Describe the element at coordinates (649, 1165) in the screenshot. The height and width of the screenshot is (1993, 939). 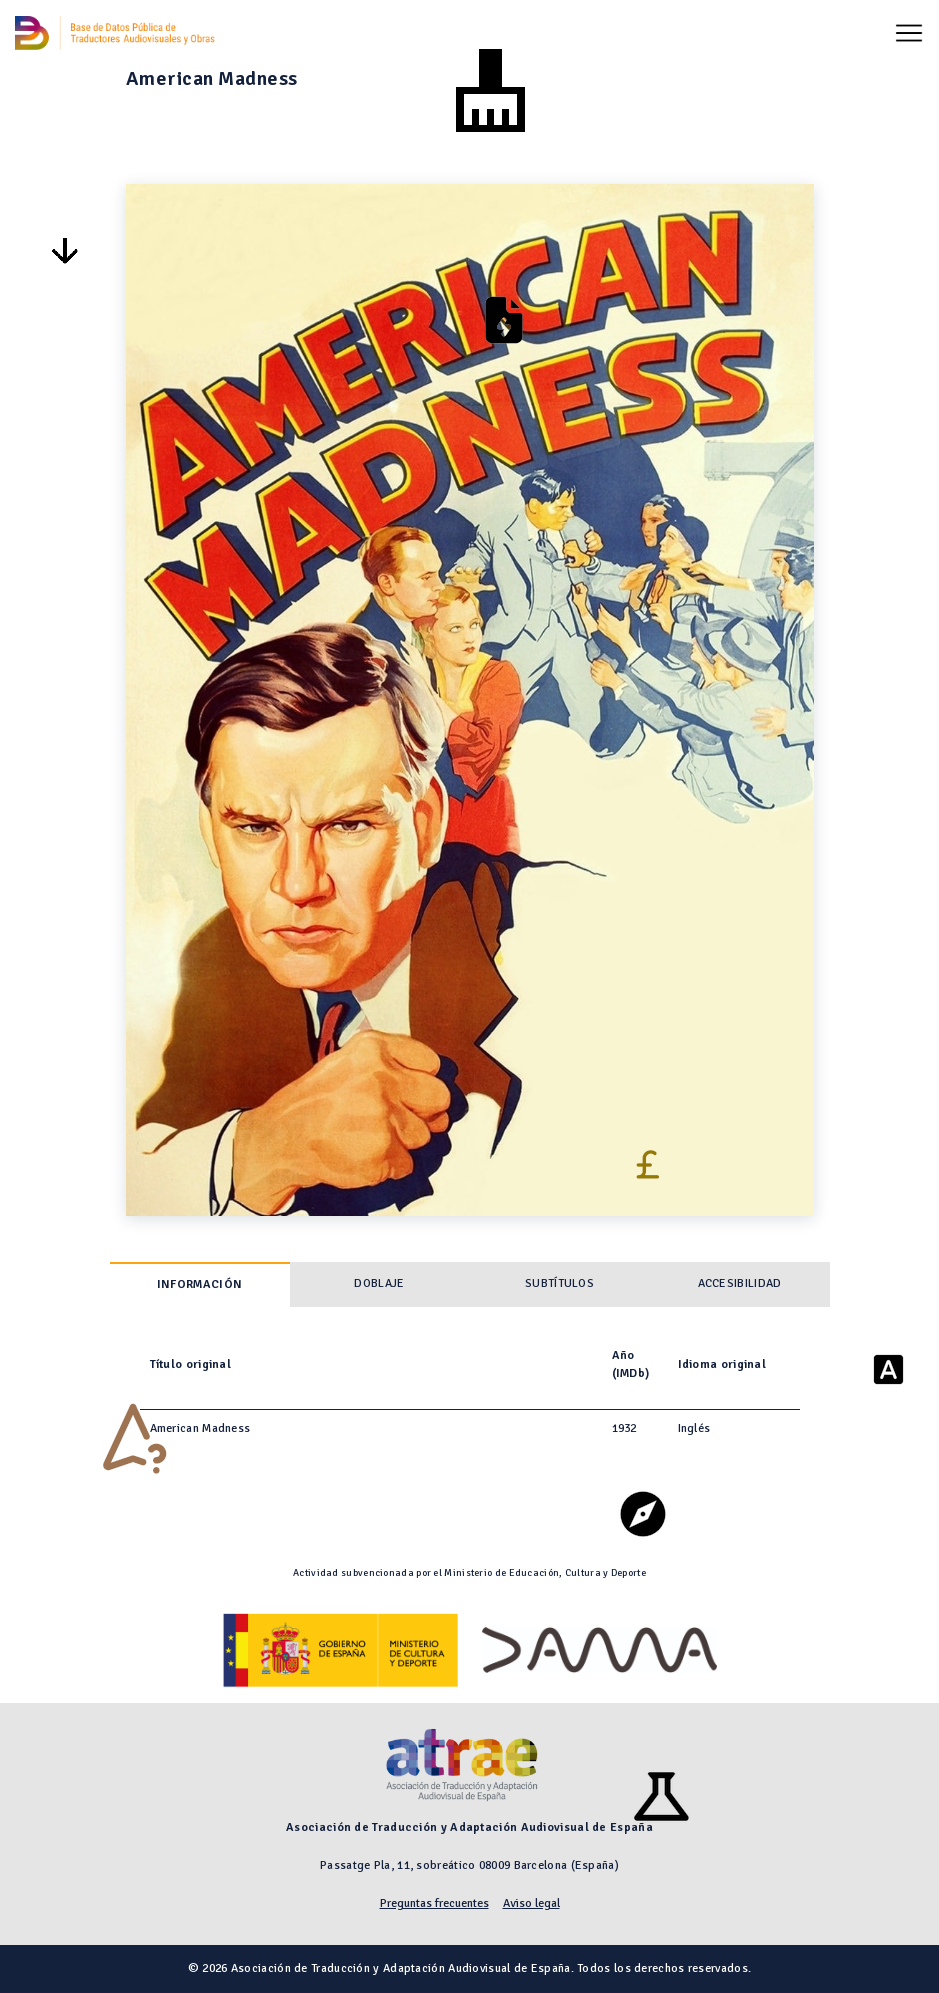
I see `british pound sterling currency symbol` at that location.